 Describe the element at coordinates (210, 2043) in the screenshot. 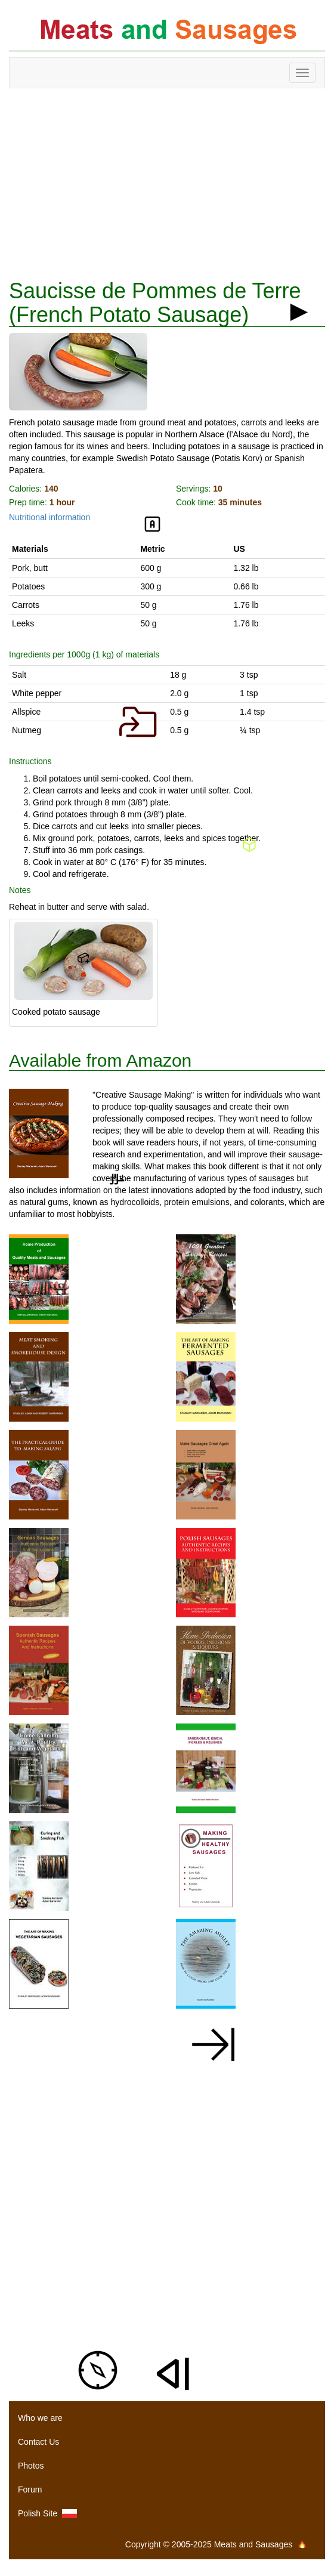

I see `move cursor to the next tab stop` at that location.